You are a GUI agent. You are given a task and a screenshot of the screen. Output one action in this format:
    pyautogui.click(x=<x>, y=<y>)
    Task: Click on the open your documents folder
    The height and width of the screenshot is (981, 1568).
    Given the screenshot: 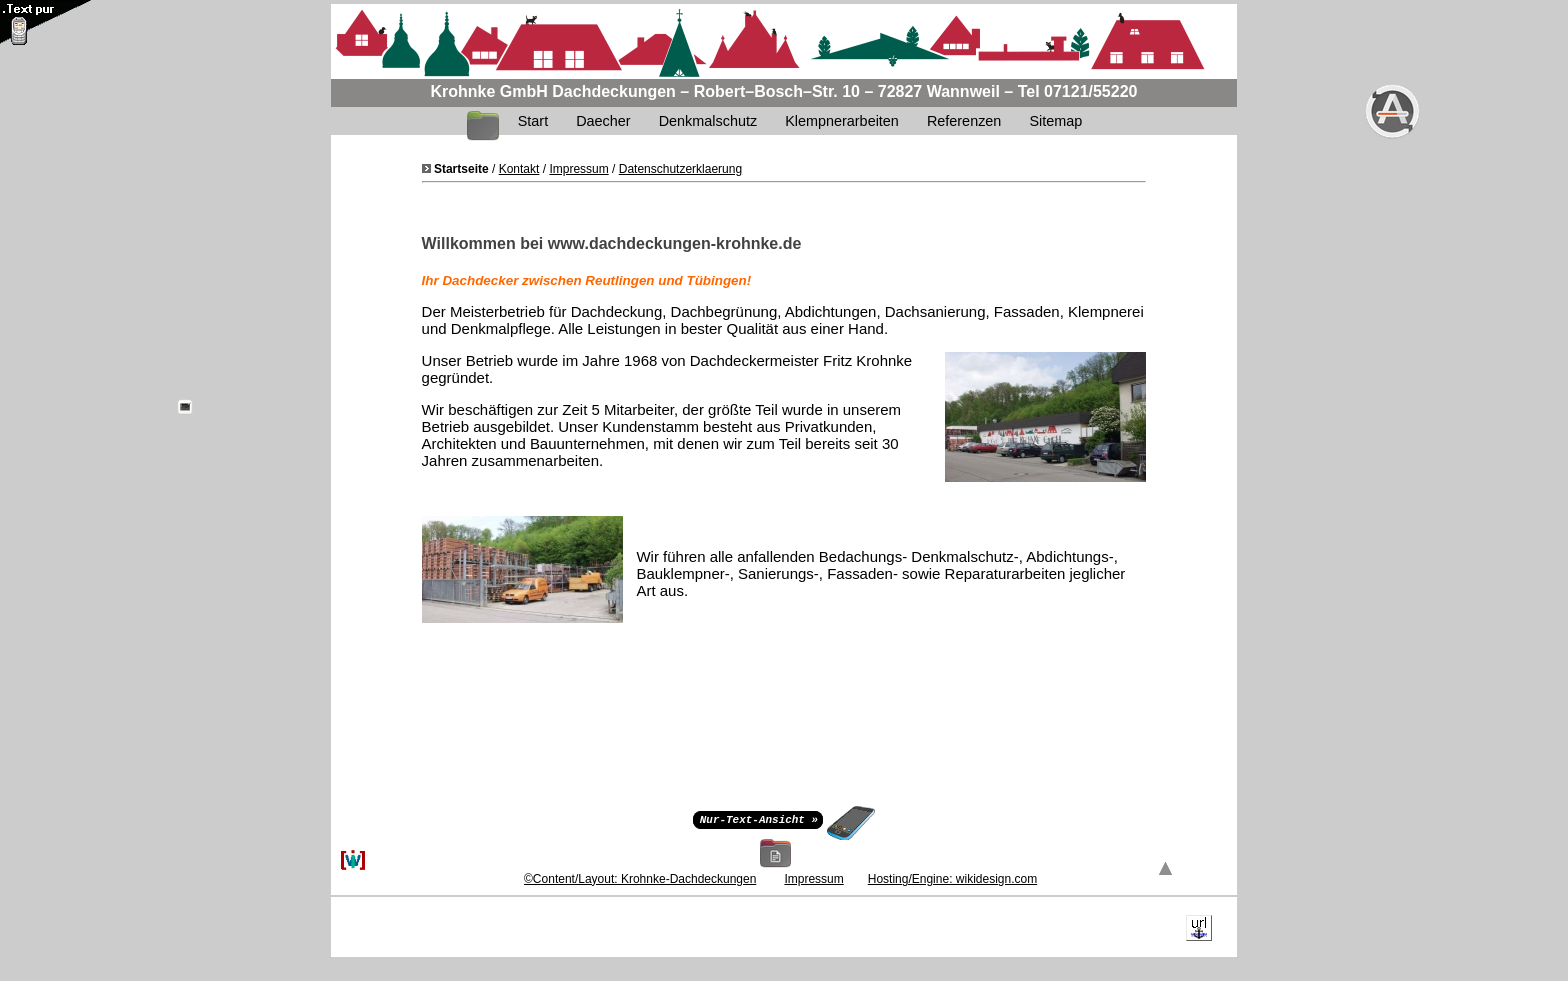 What is the action you would take?
    pyautogui.click(x=775, y=852)
    